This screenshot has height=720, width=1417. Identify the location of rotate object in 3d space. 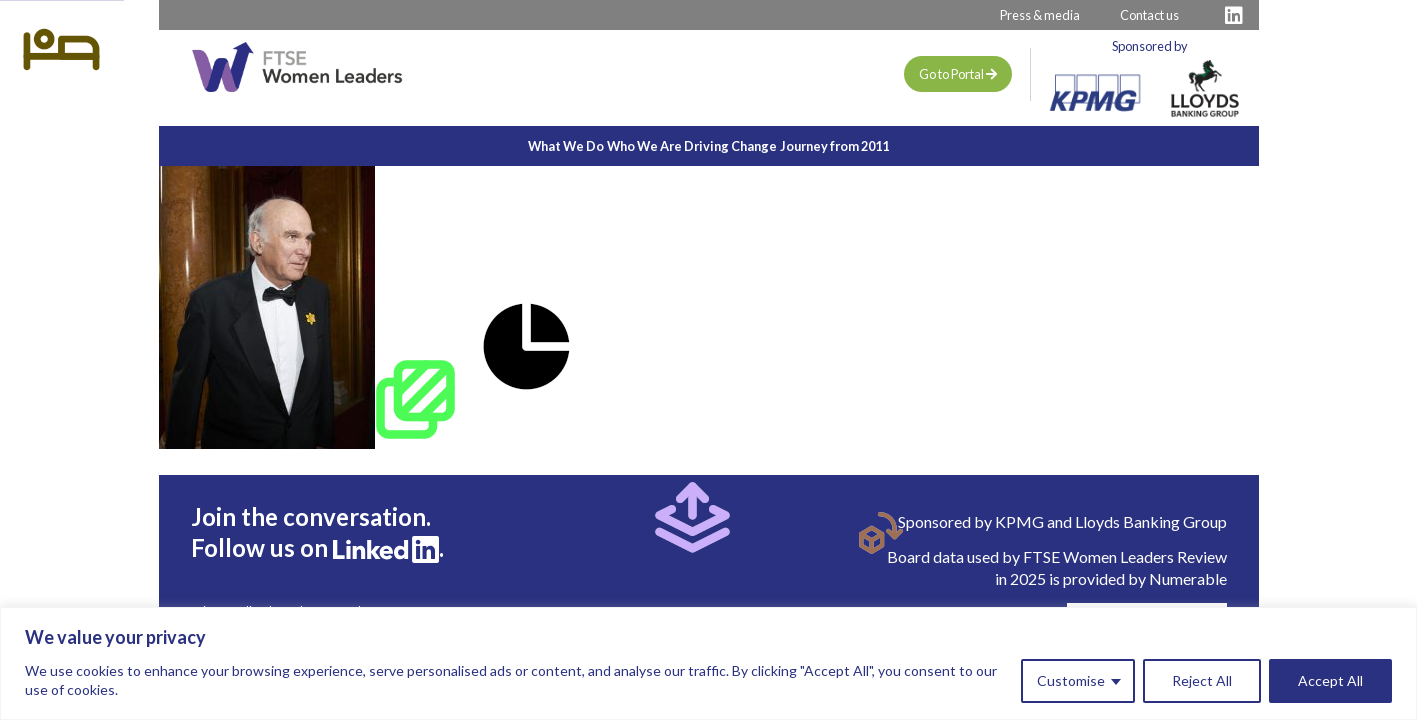
(880, 533).